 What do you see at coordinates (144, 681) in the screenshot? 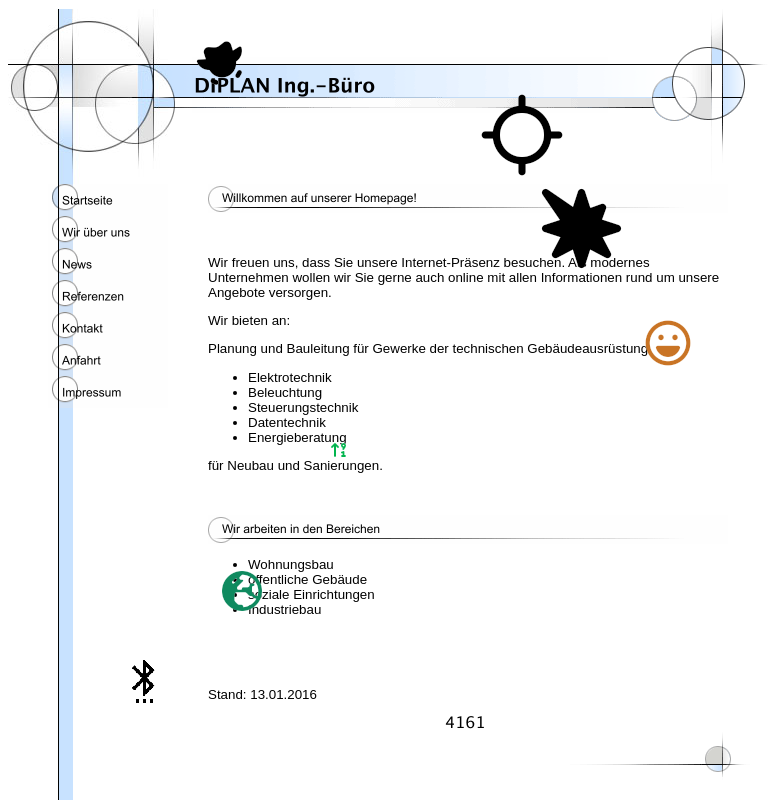
I see `access bluetooth settings` at bounding box center [144, 681].